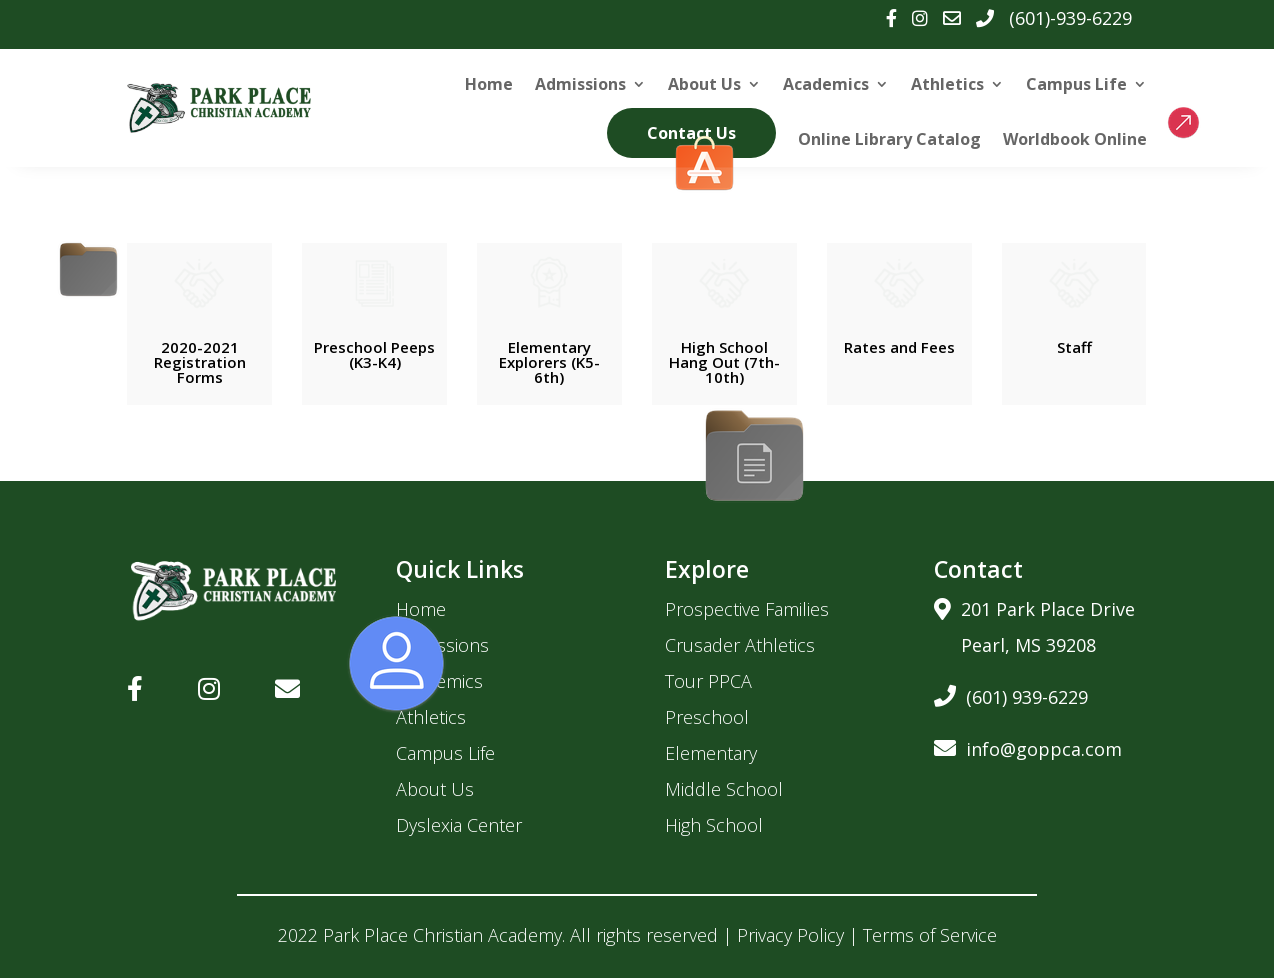  Describe the element at coordinates (396, 663) in the screenshot. I see `indicates a personal or user-owned item` at that location.